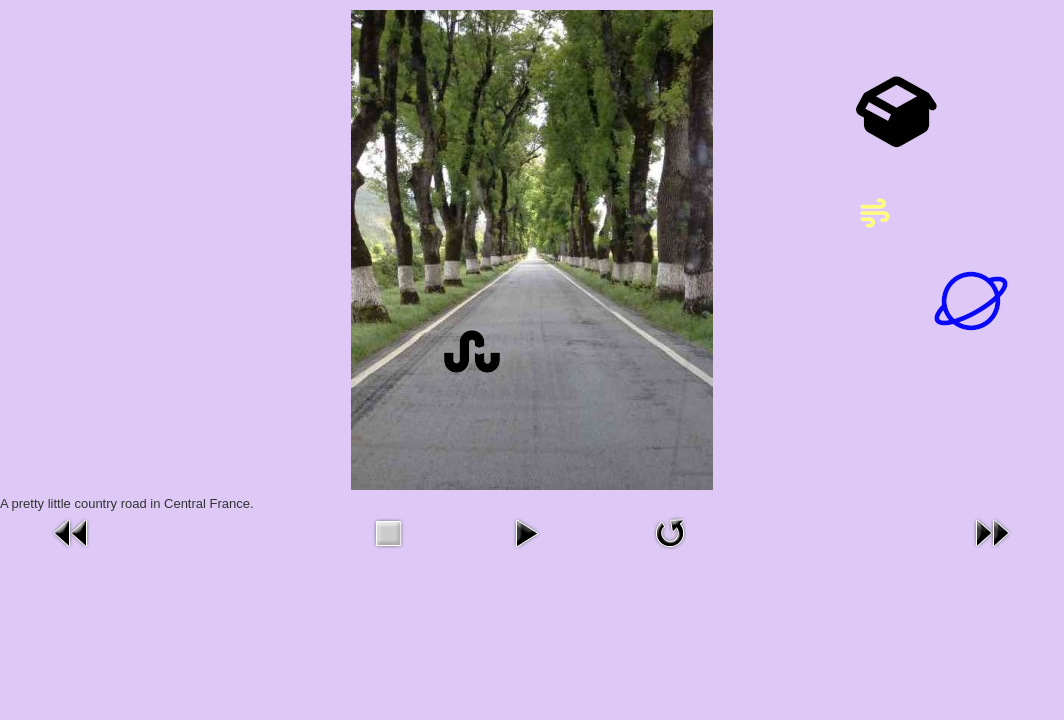  What do you see at coordinates (875, 213) in the screenshot?
I see `indicates current wind conditions` at bounding box center [875, 213].